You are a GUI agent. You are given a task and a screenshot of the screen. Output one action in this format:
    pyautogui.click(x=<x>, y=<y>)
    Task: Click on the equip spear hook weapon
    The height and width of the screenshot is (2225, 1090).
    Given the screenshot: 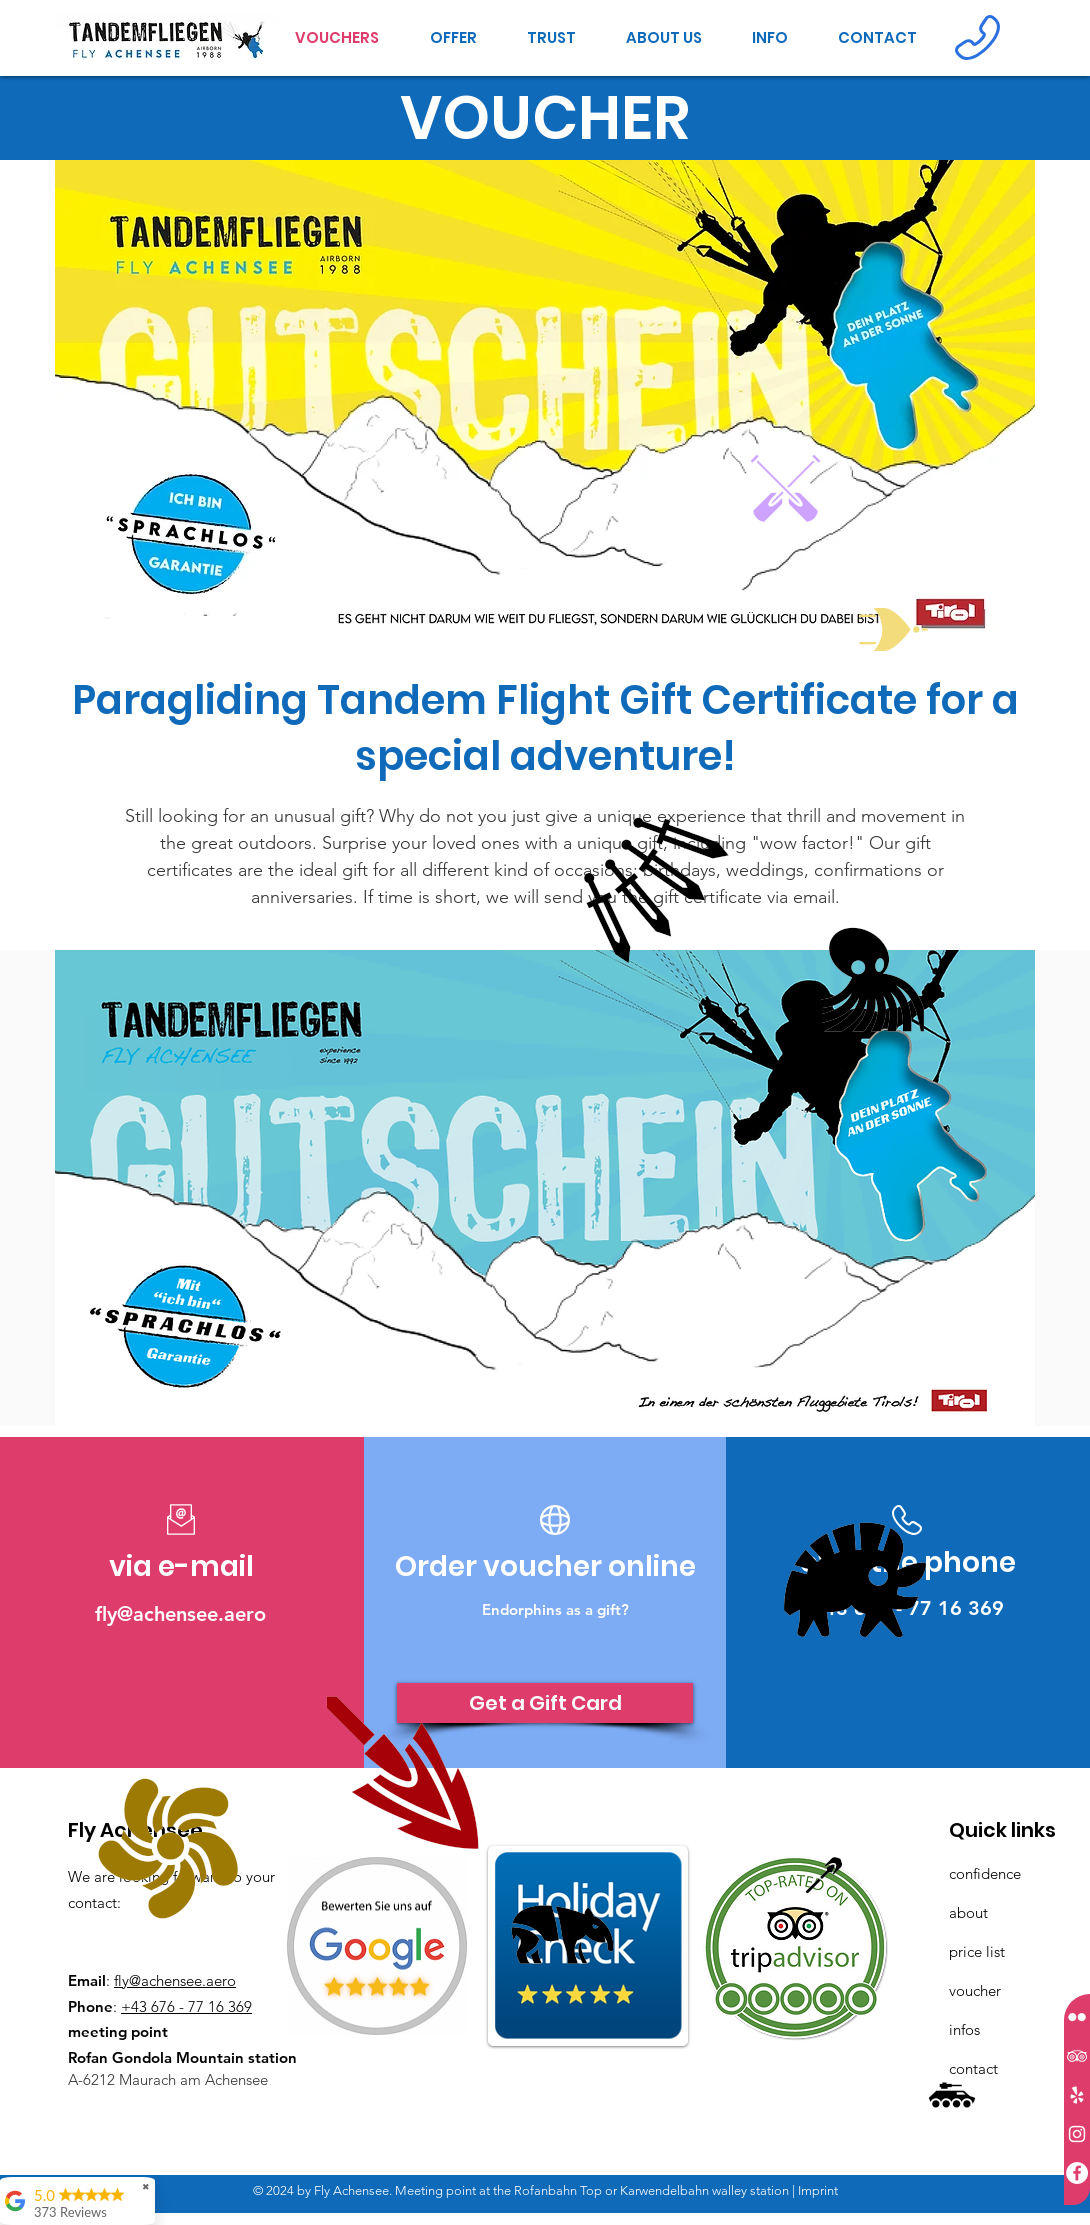 What is the action you would take?
    pyautogui.click(x=402, y=1771)
    